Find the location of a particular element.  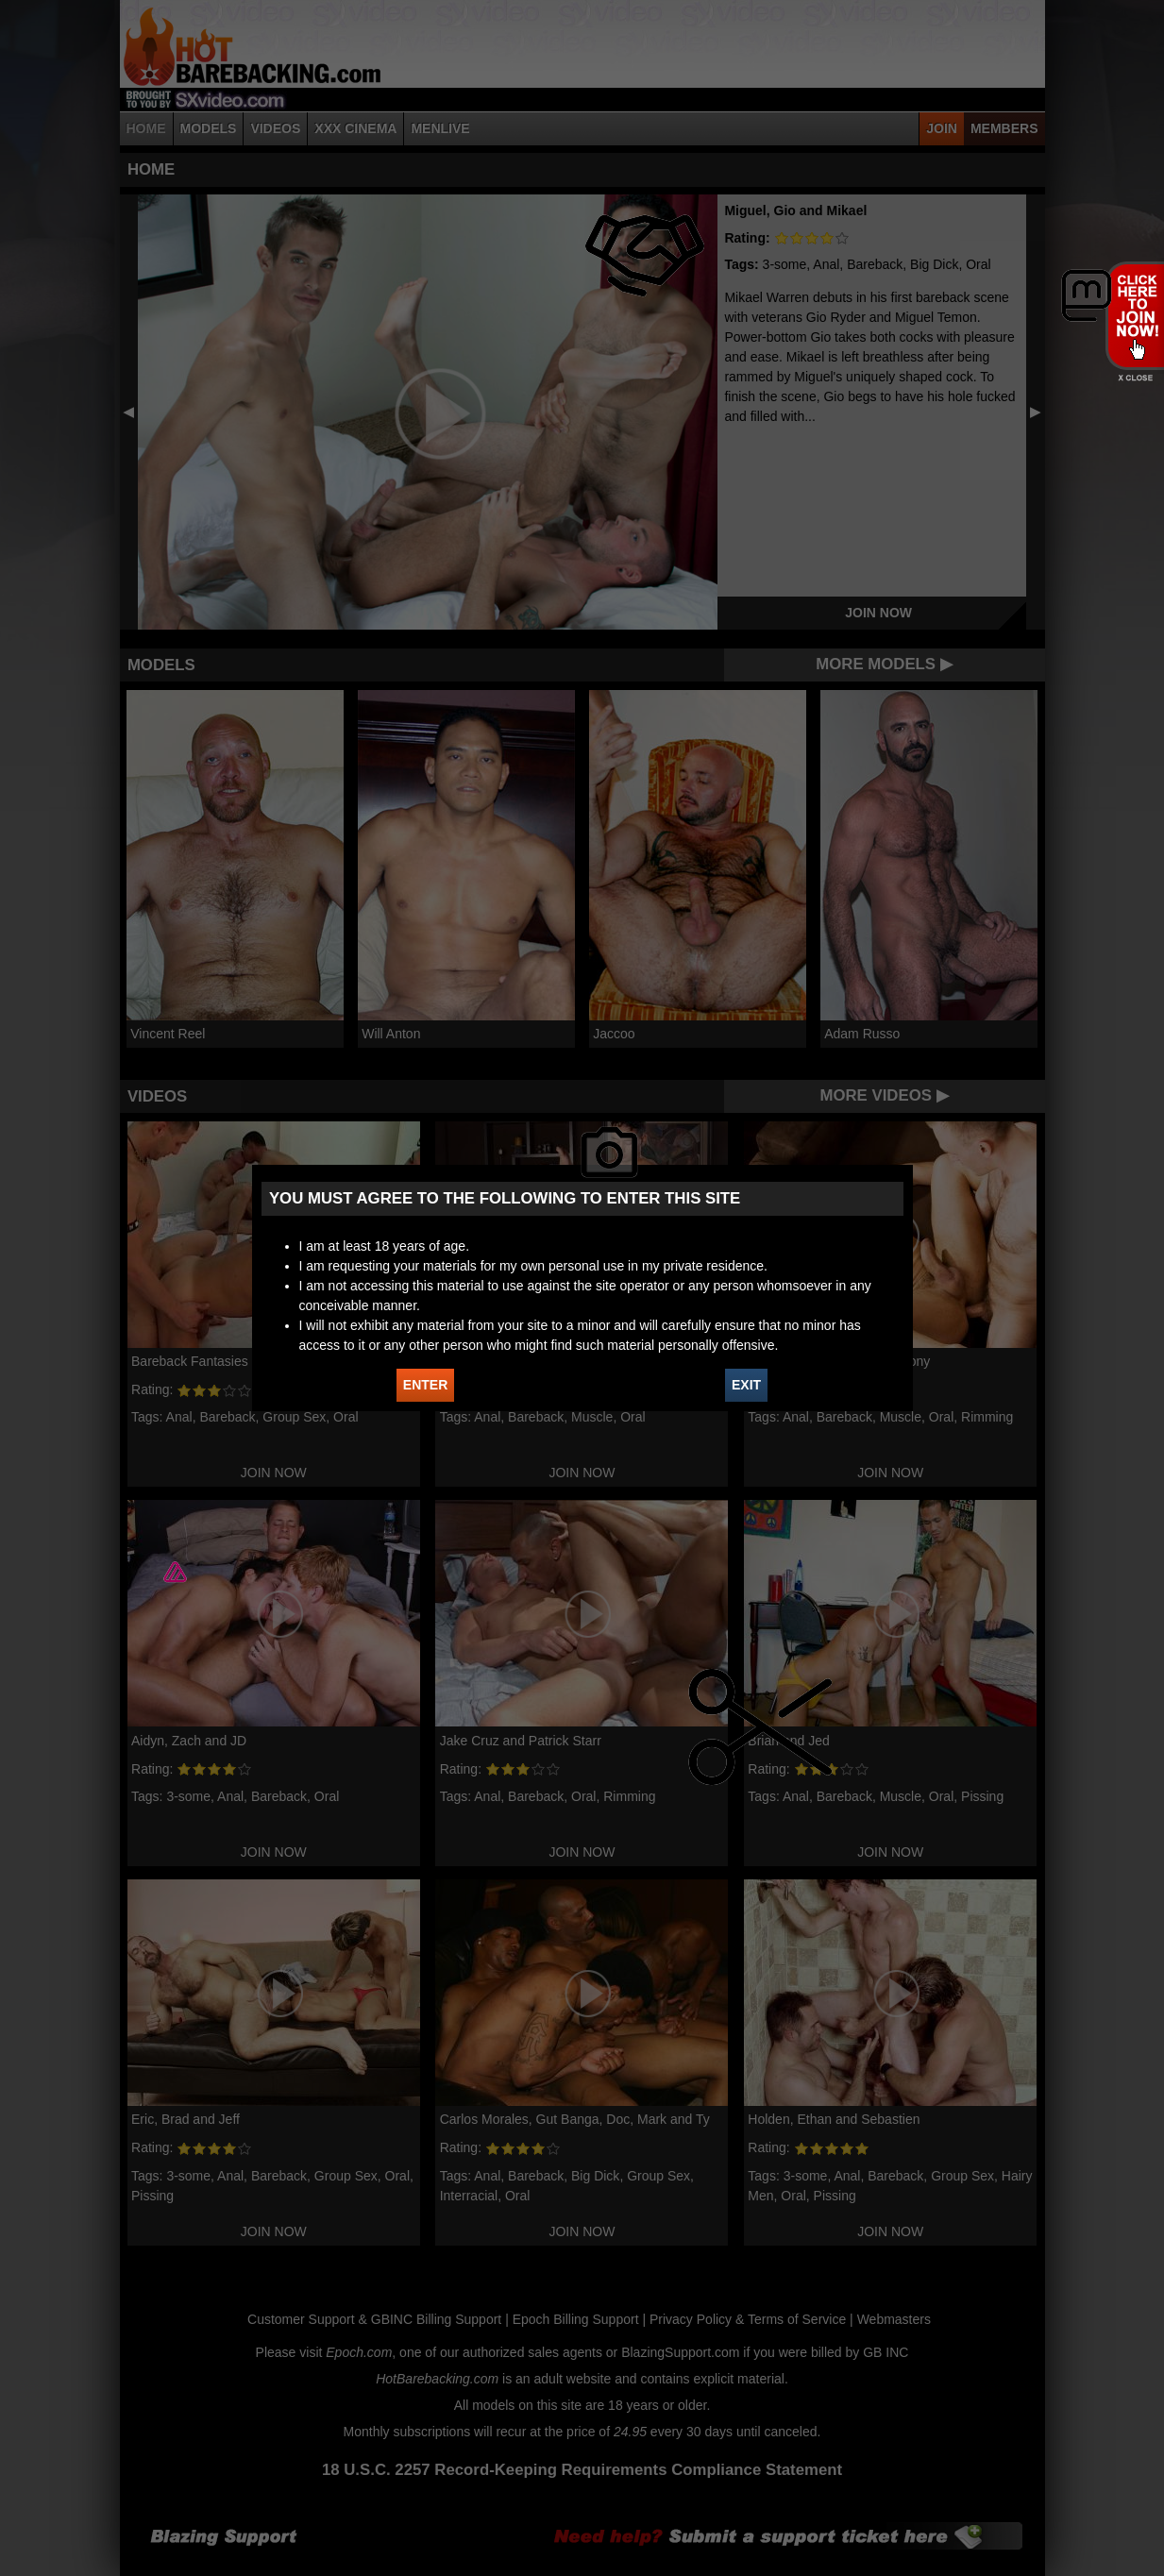

open mastodon app is located at coordinates (1087, 295).